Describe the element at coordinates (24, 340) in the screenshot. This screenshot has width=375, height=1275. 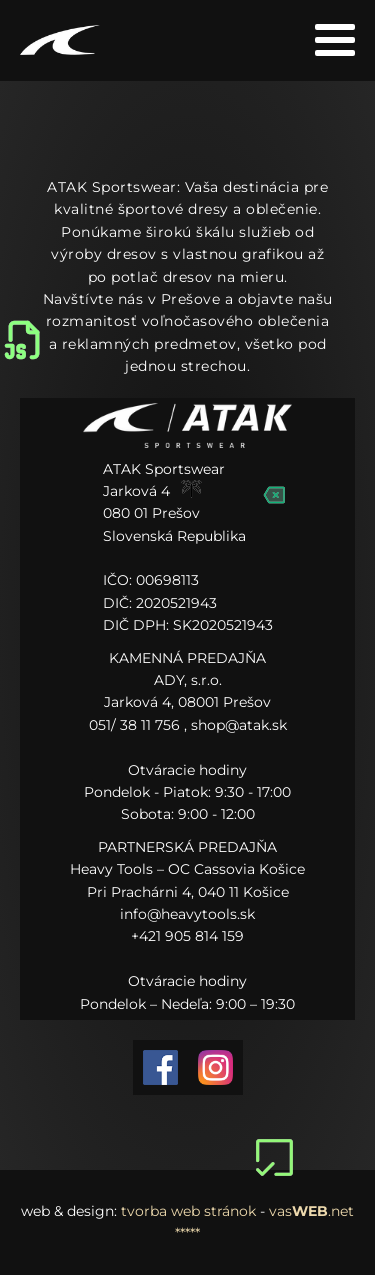
I see `indicates a JavaScript file type` at that location.